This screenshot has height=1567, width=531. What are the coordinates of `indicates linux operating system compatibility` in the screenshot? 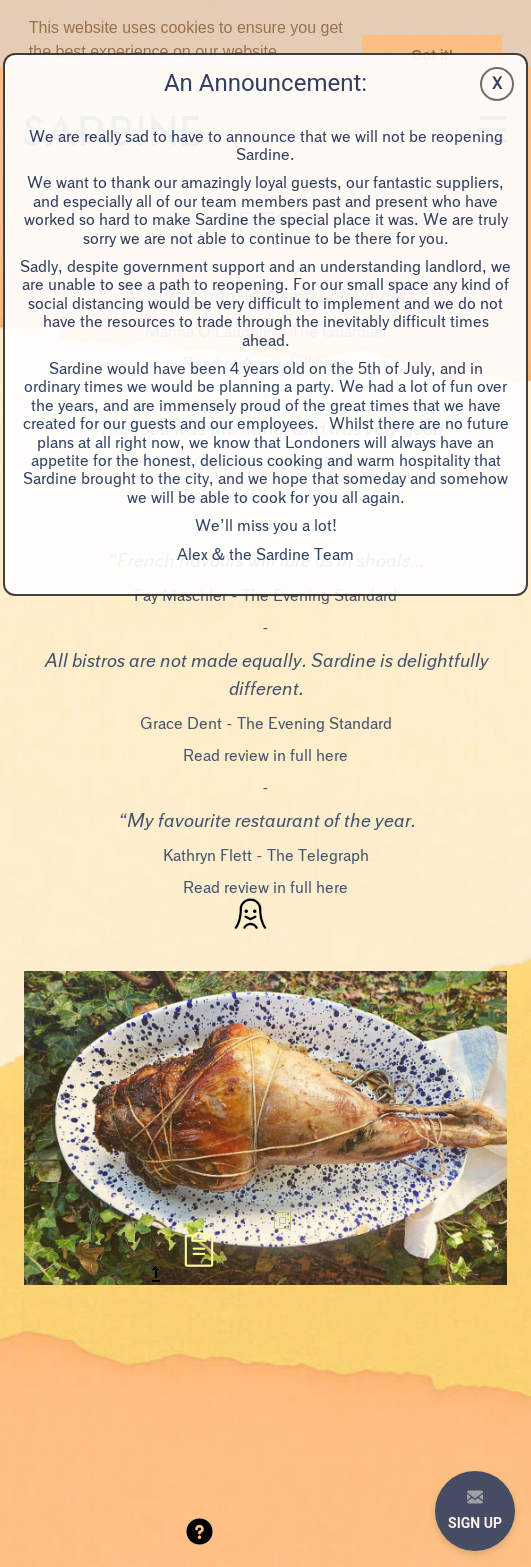 It's located at (250, 915).